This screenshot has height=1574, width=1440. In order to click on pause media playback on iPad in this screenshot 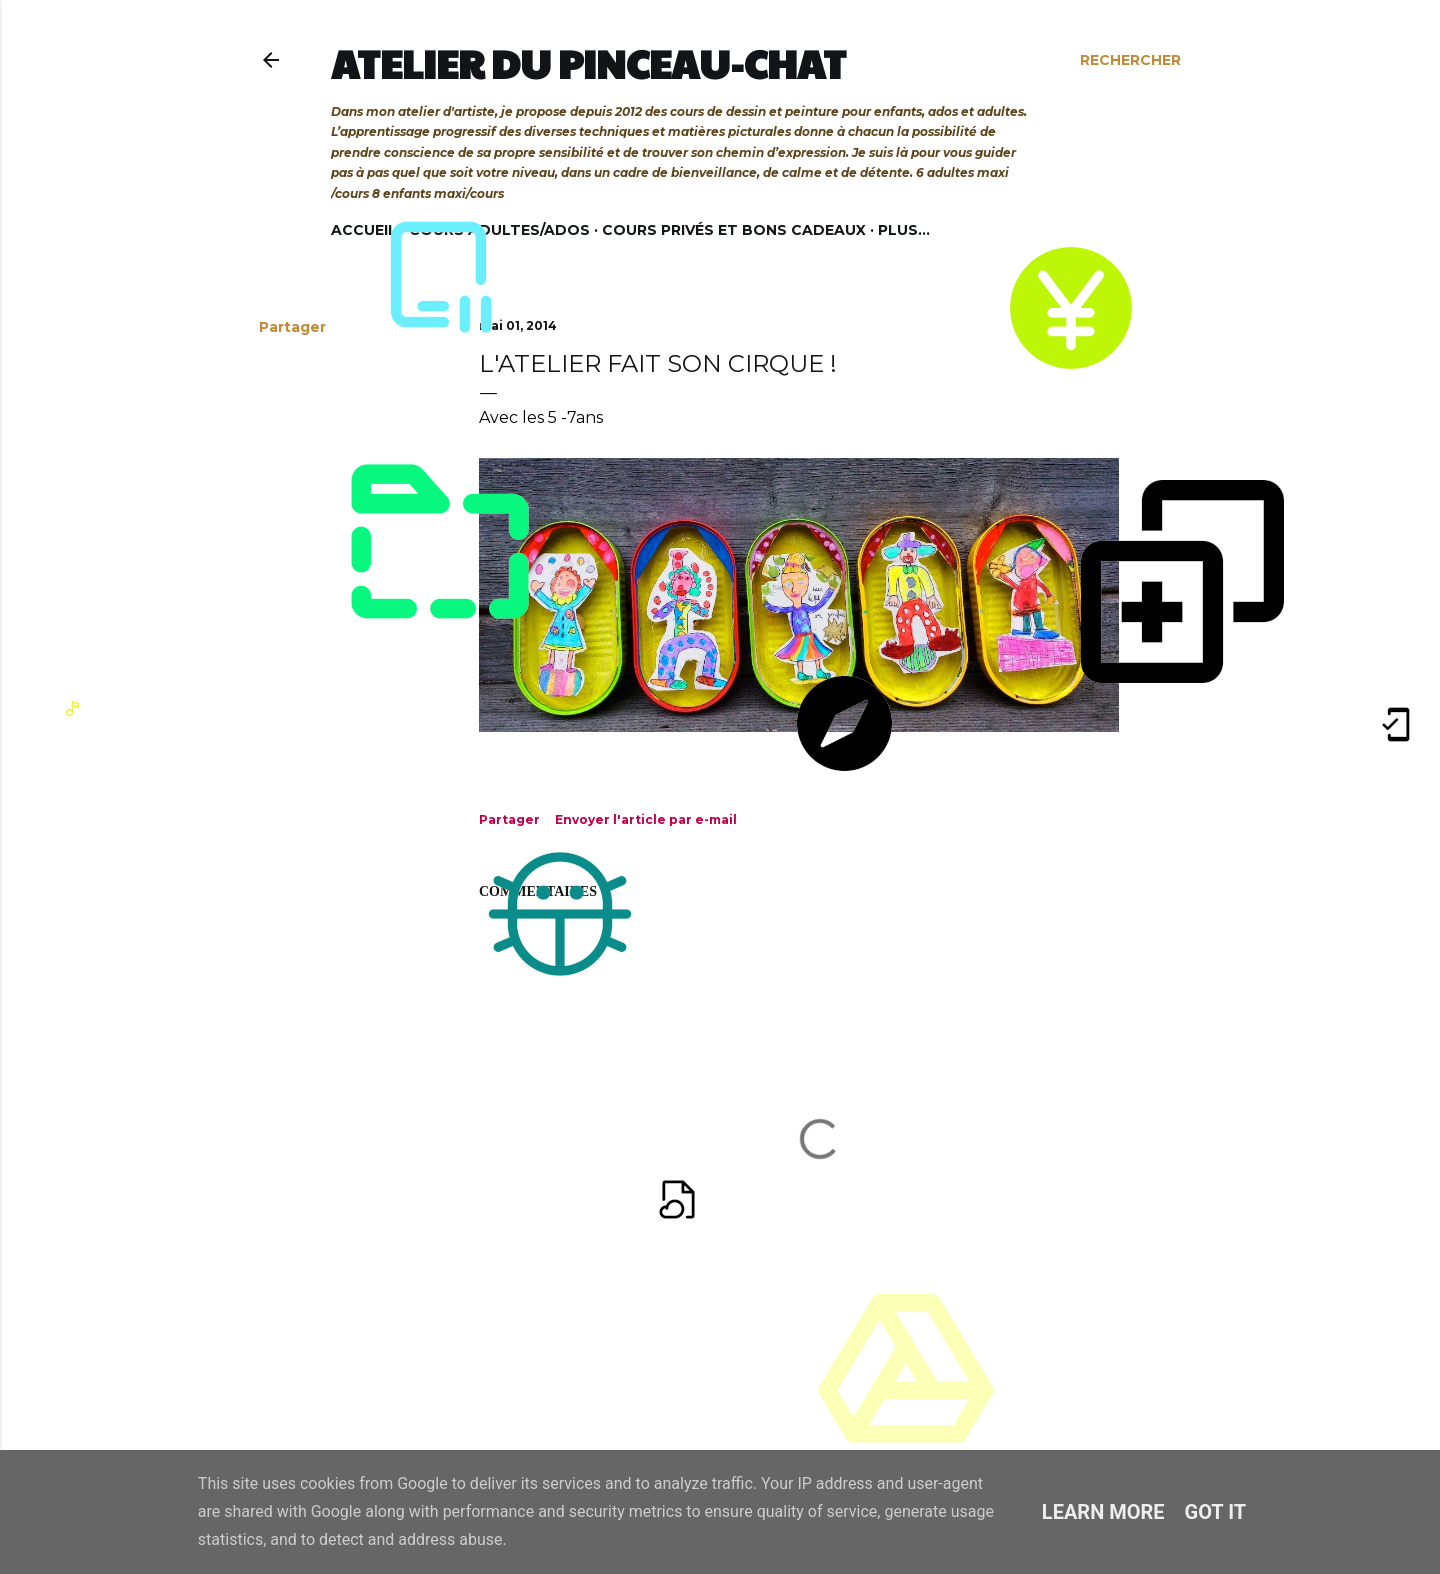, I will do `click(438, 274)`.